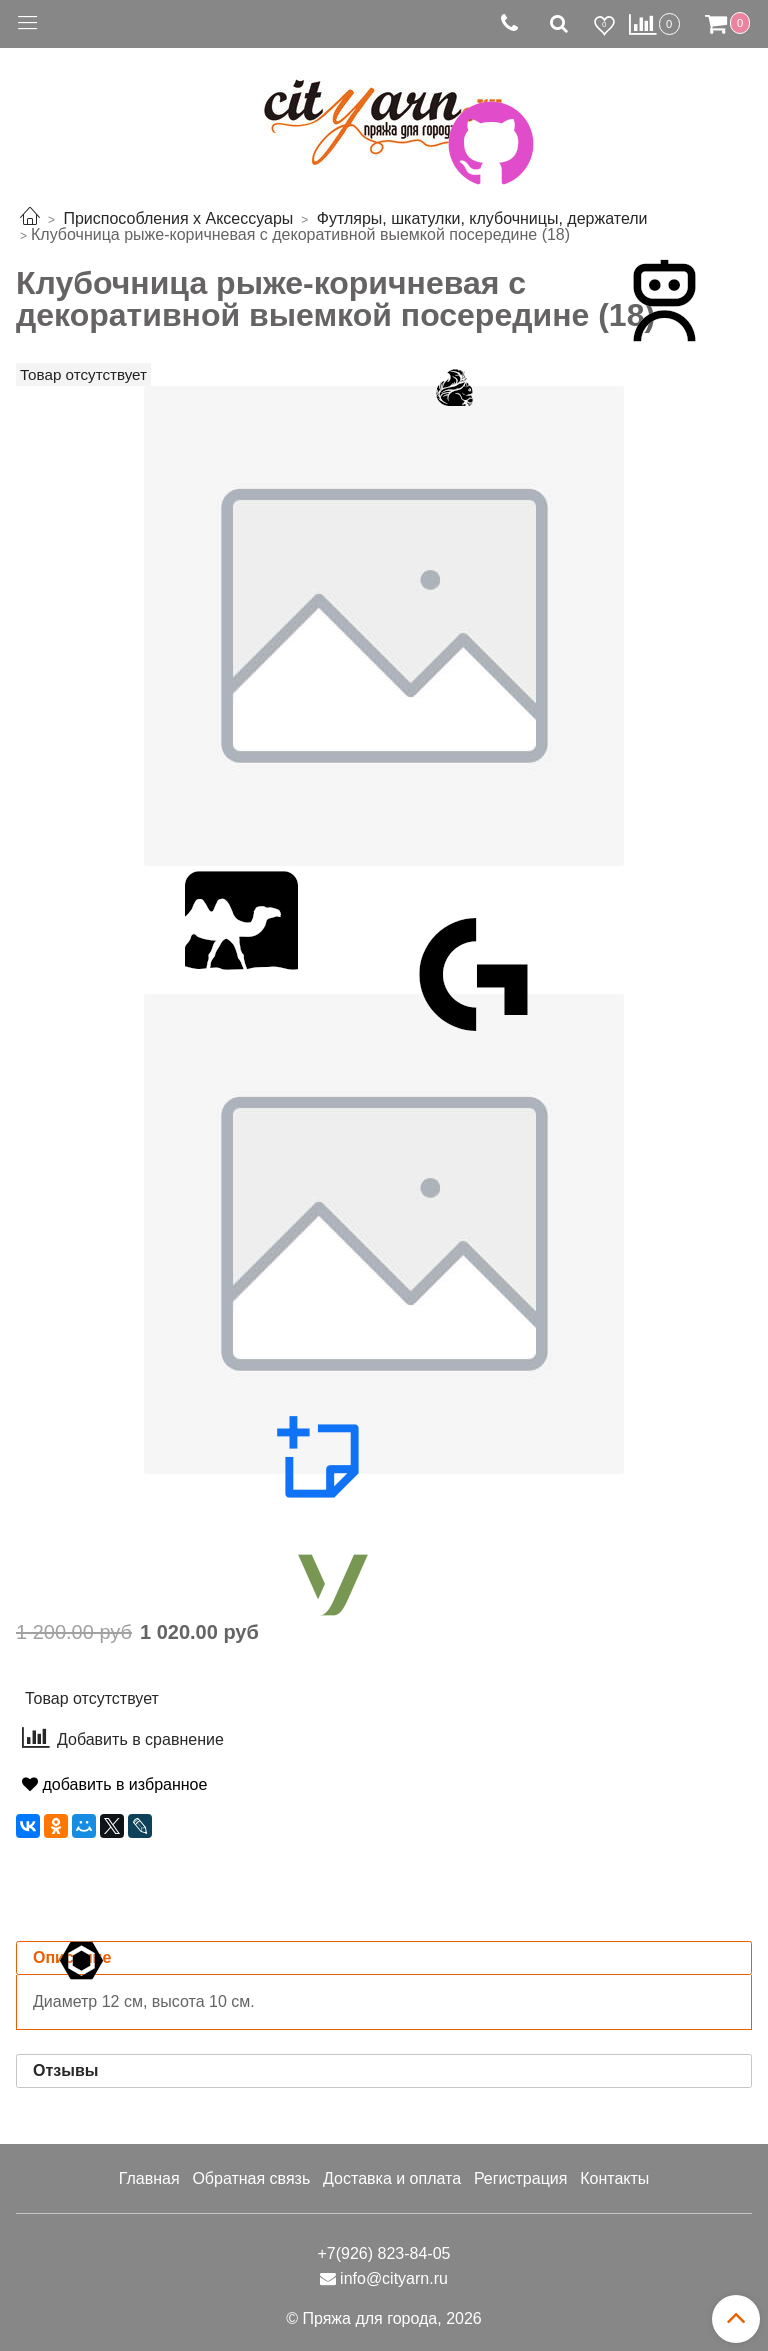  I want to click on create a new sticky note, so click(322, 1461).